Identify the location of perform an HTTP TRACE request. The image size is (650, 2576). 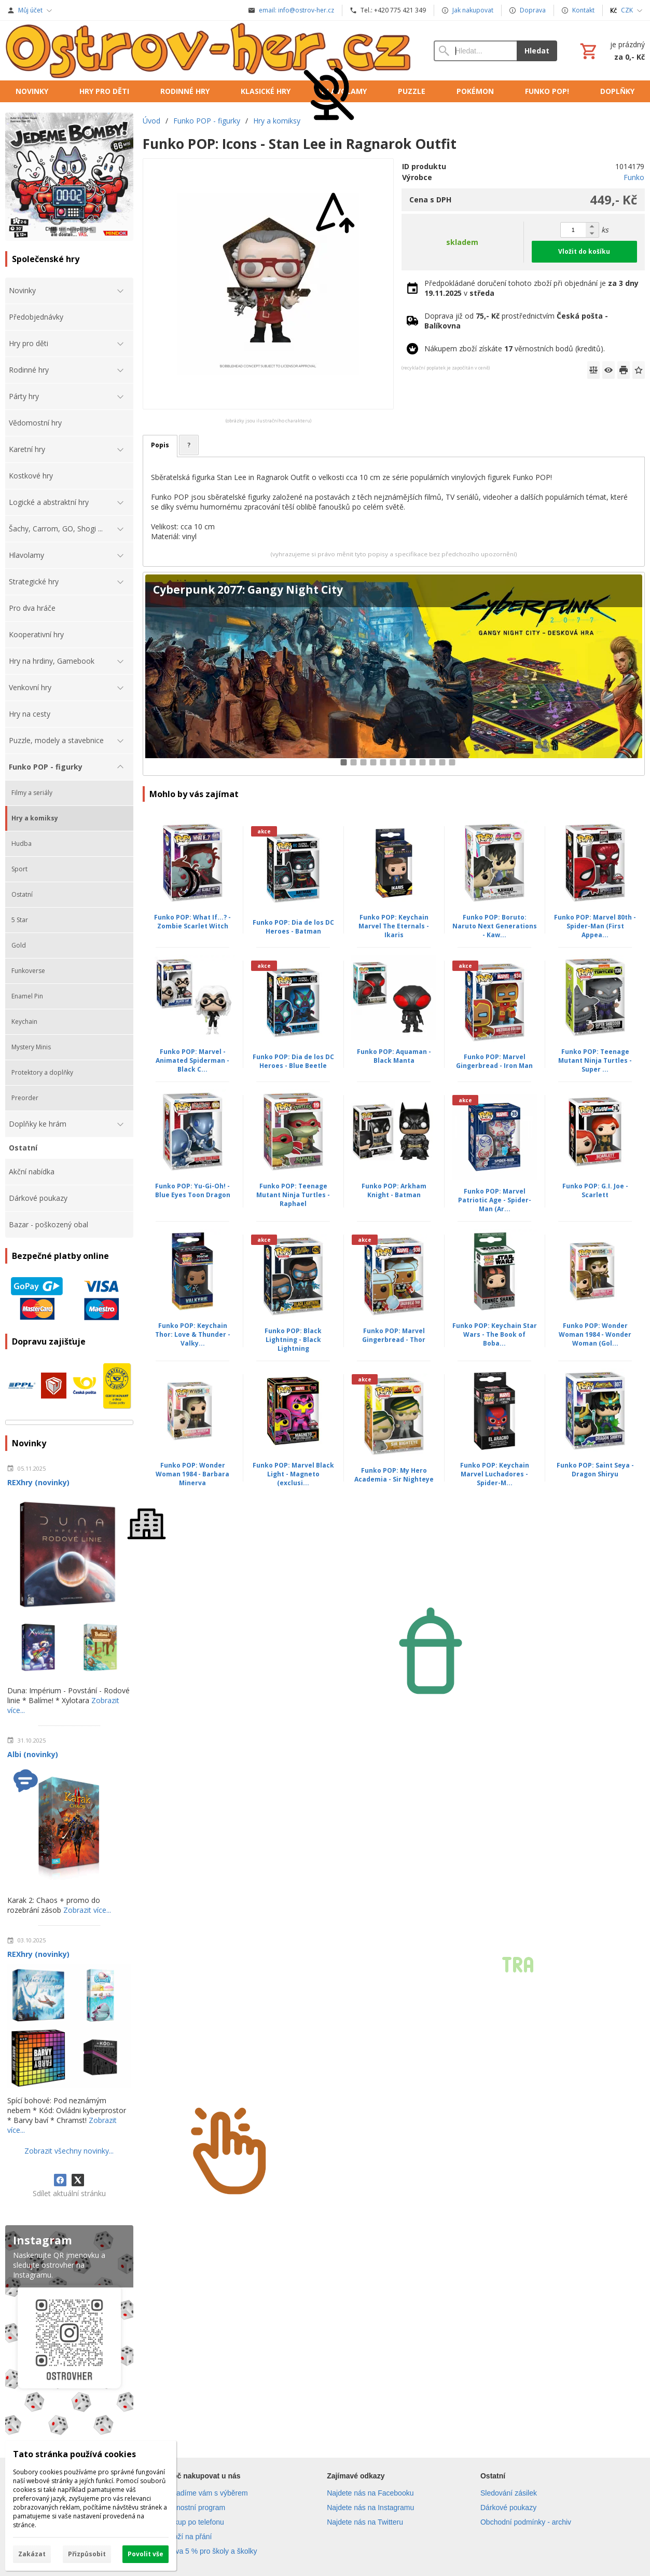
(518, 1965).